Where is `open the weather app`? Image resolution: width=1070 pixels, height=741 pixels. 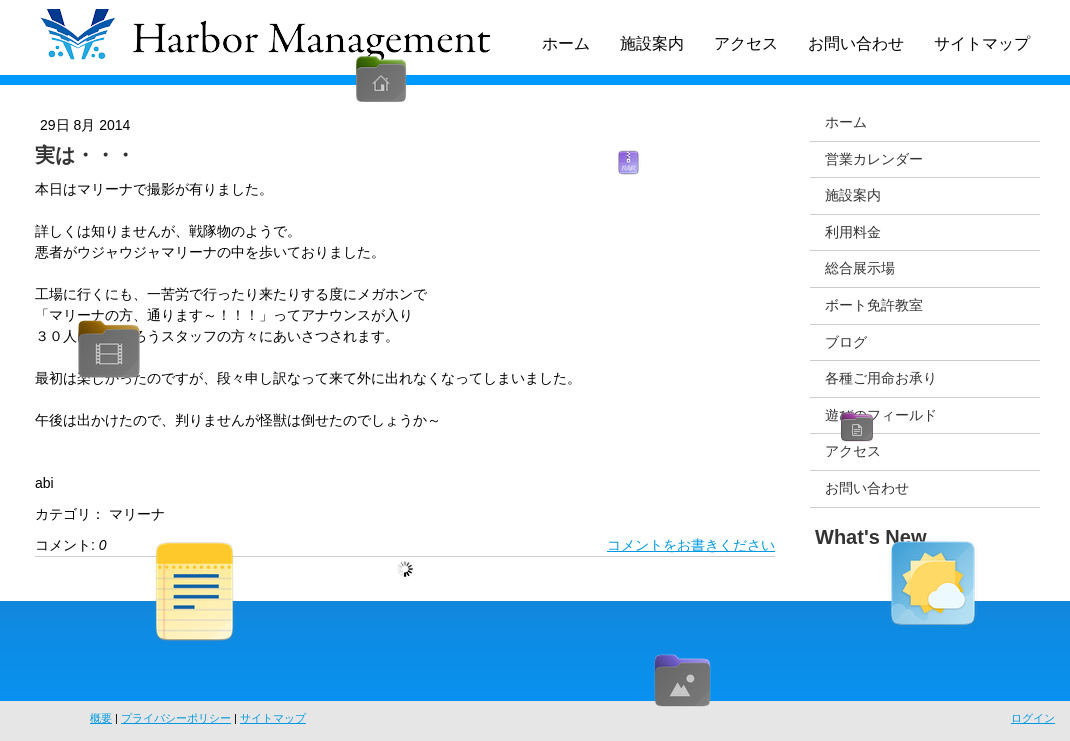
open the weather app is located at coordinates (933, 583).